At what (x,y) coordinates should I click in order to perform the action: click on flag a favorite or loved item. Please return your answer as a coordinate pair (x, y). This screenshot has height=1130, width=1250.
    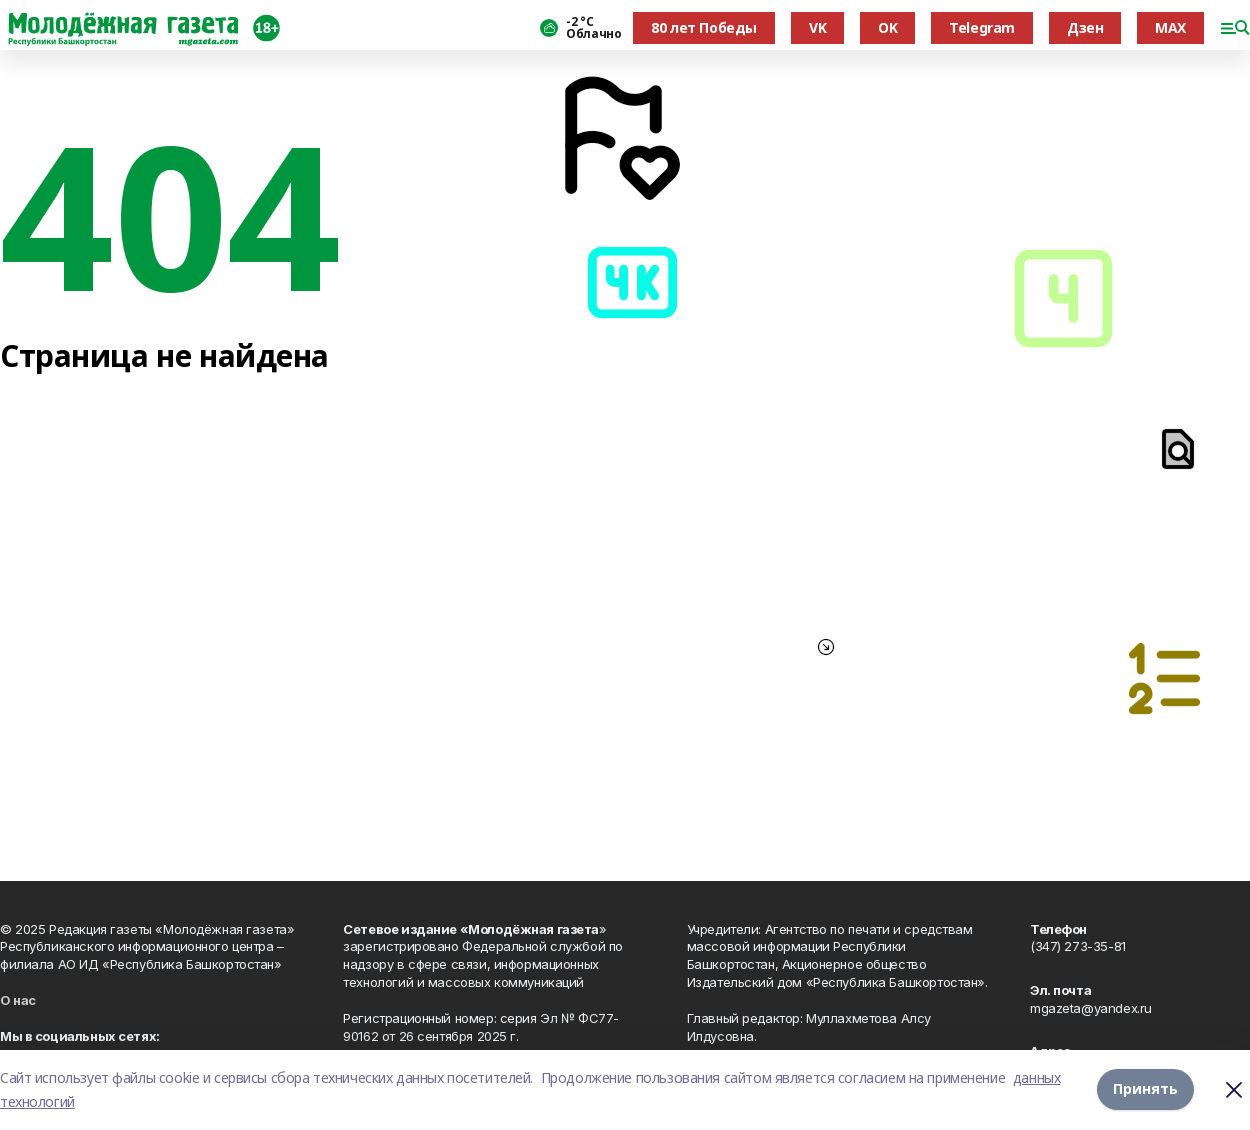
    Looking at the image, I should click on (613, 133).